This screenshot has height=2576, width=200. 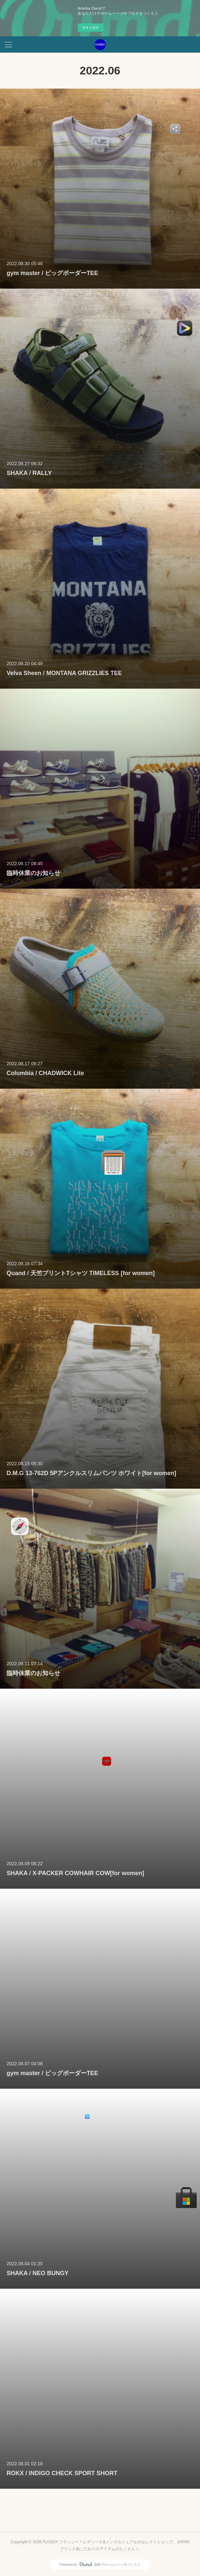 I want to click on open pulp comic book reader app, so click(x=113, y=1162).